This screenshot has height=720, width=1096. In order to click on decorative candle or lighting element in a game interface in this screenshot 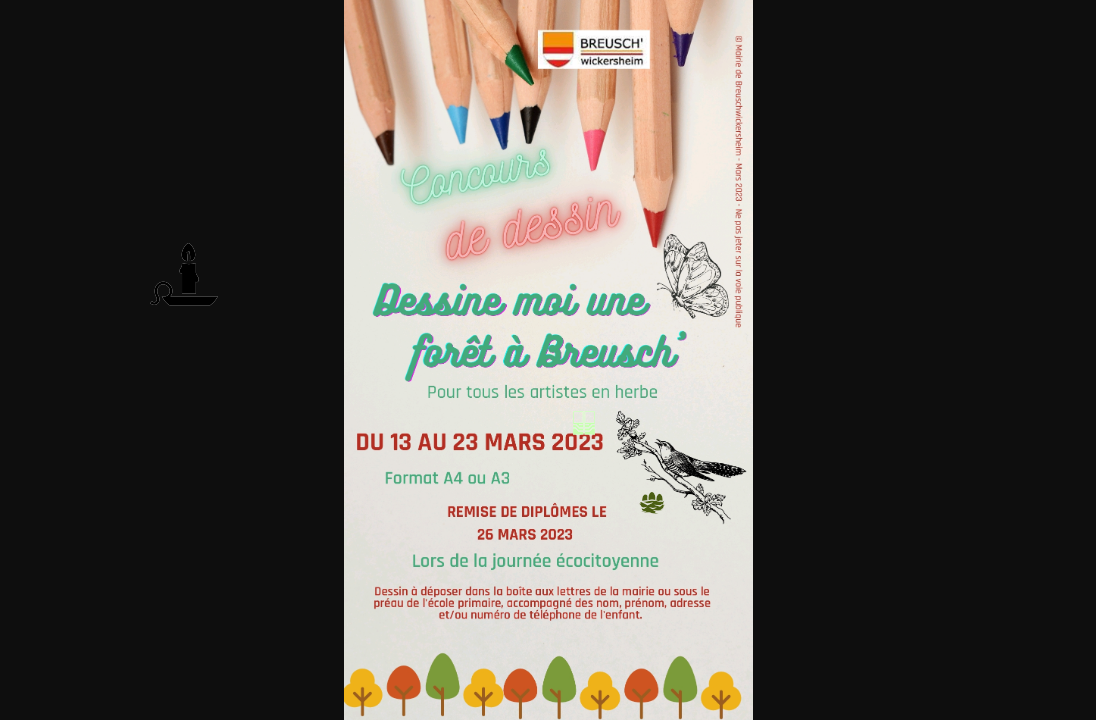, I will do `click(183, 277)`.